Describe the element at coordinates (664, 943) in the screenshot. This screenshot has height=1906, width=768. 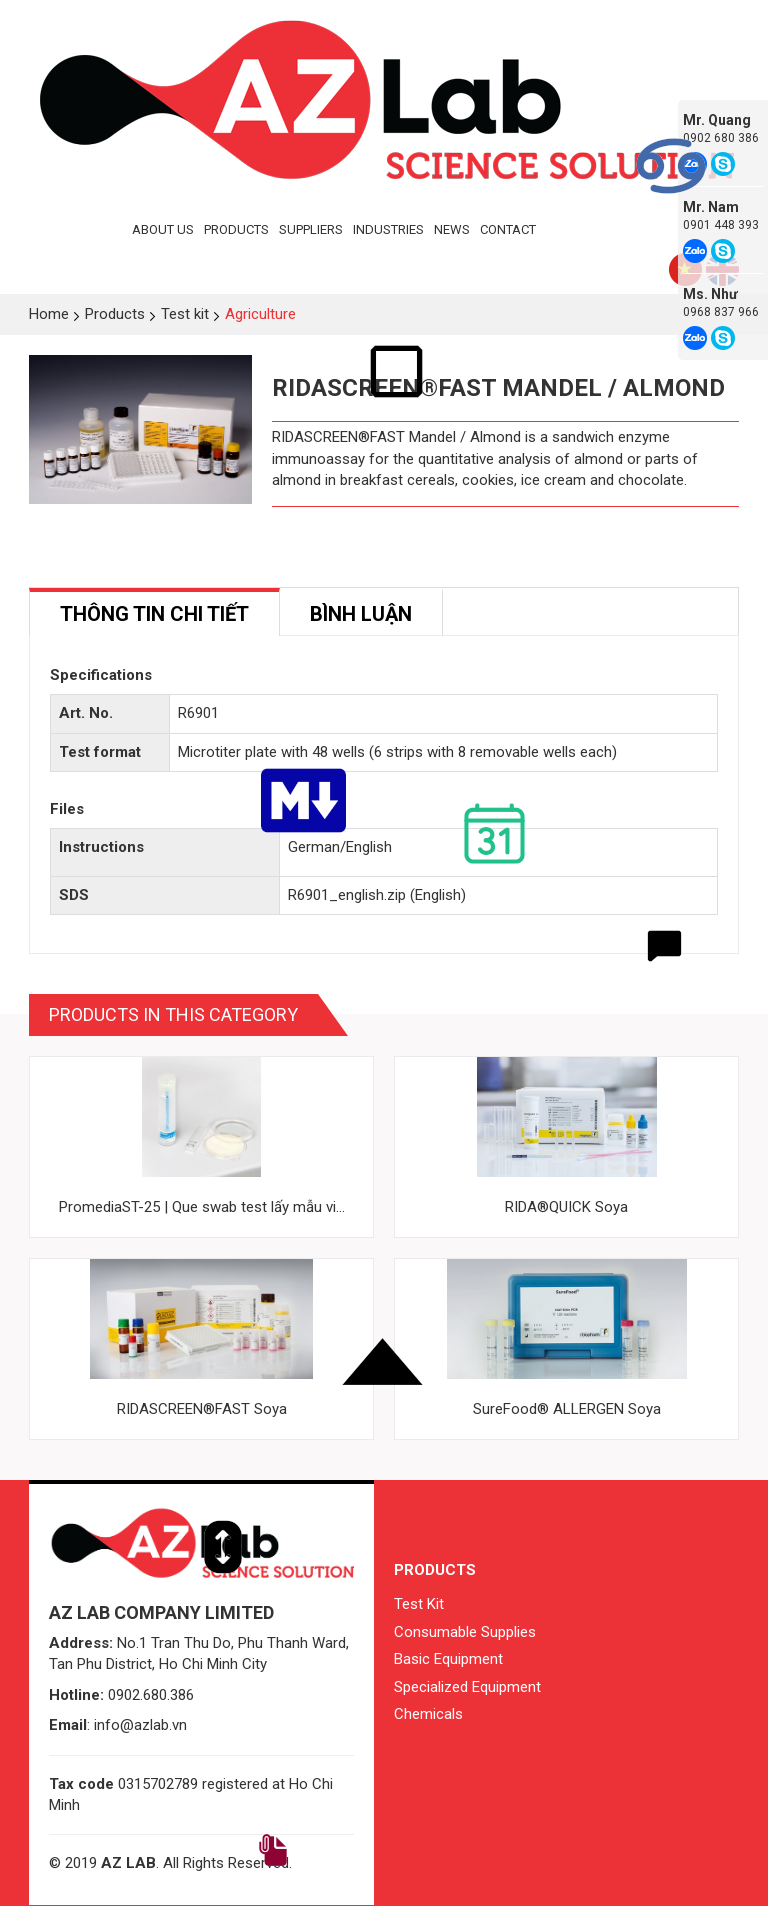
I see `open chat or messaging` at that location.